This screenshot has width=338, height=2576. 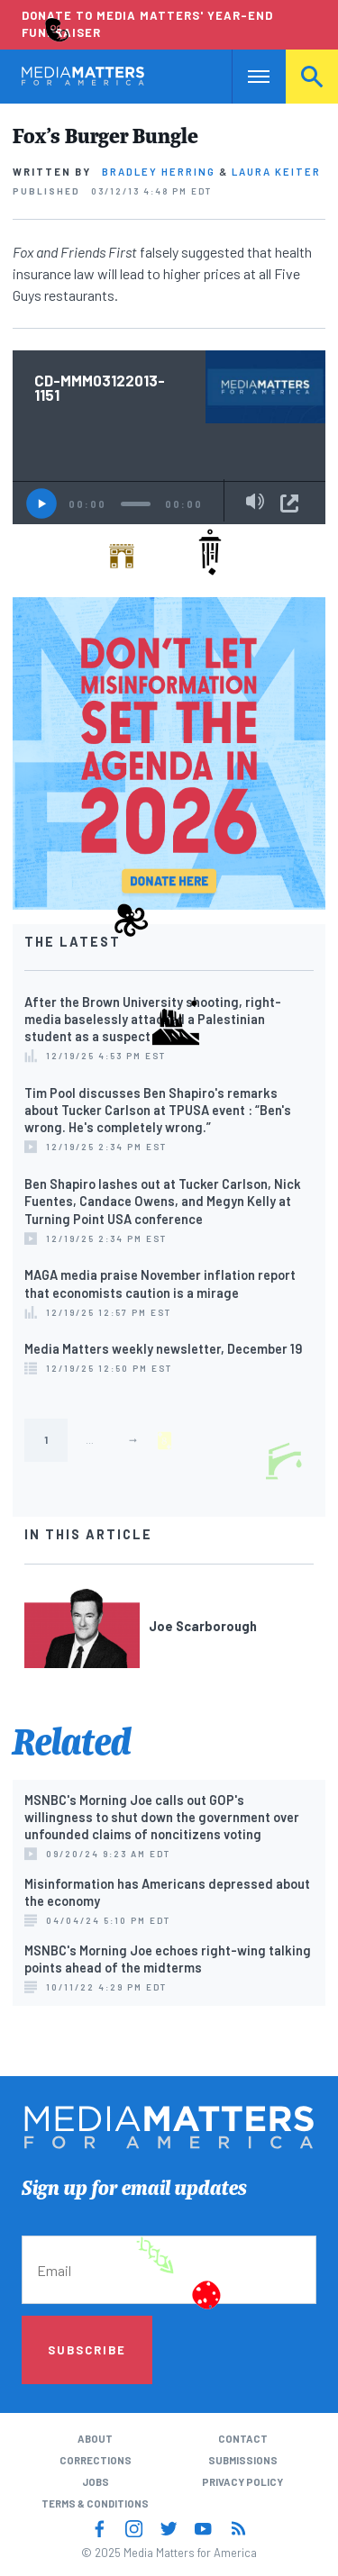 I want to click on decorative windchimes element for a game interface, so click(x=210, y=552).